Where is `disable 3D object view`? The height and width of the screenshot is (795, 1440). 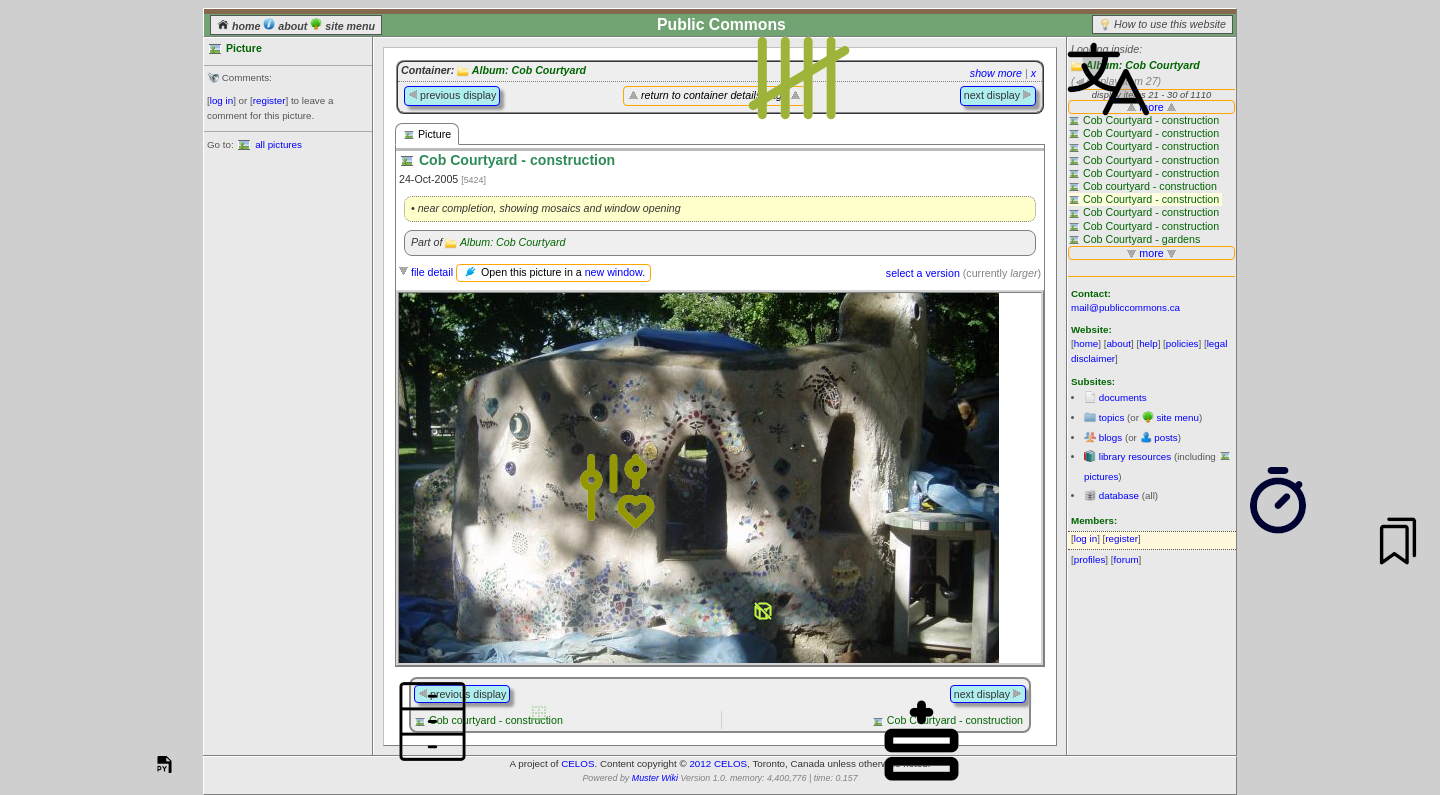 disable 3D object view is located at coordinates (763, 611).